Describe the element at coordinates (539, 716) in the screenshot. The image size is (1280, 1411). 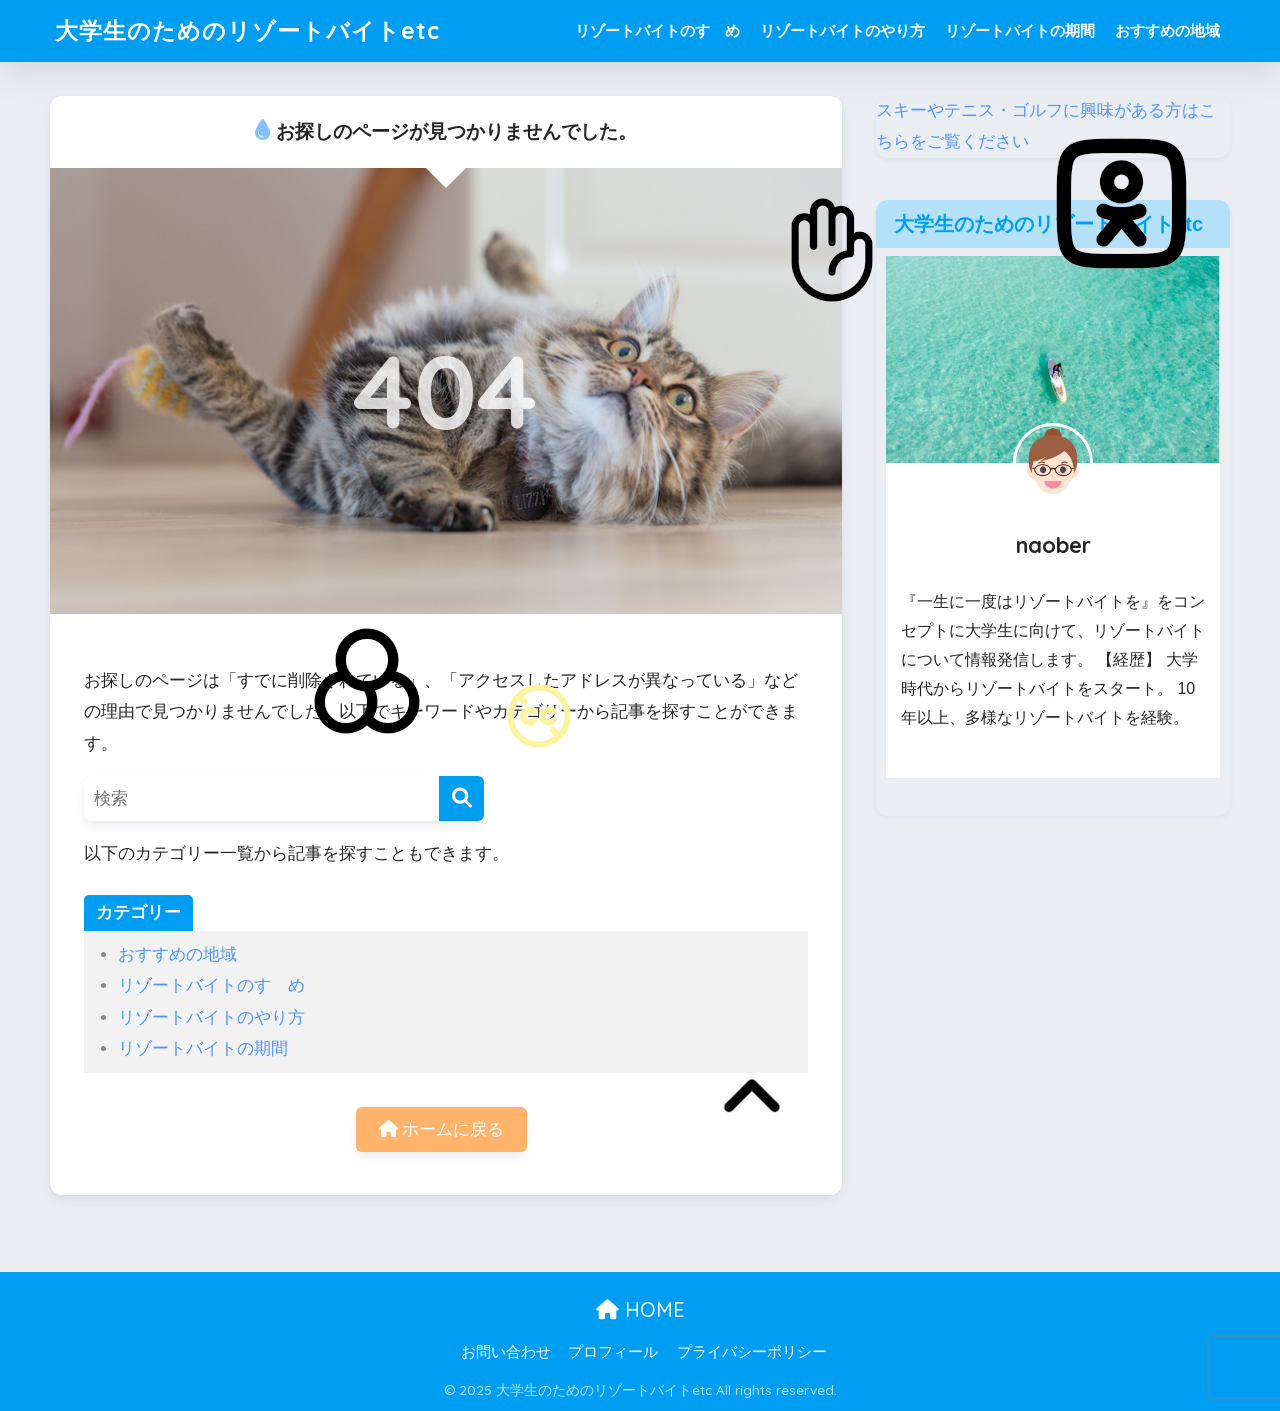
I see `indicates content is not available under creative commons license` at that location.